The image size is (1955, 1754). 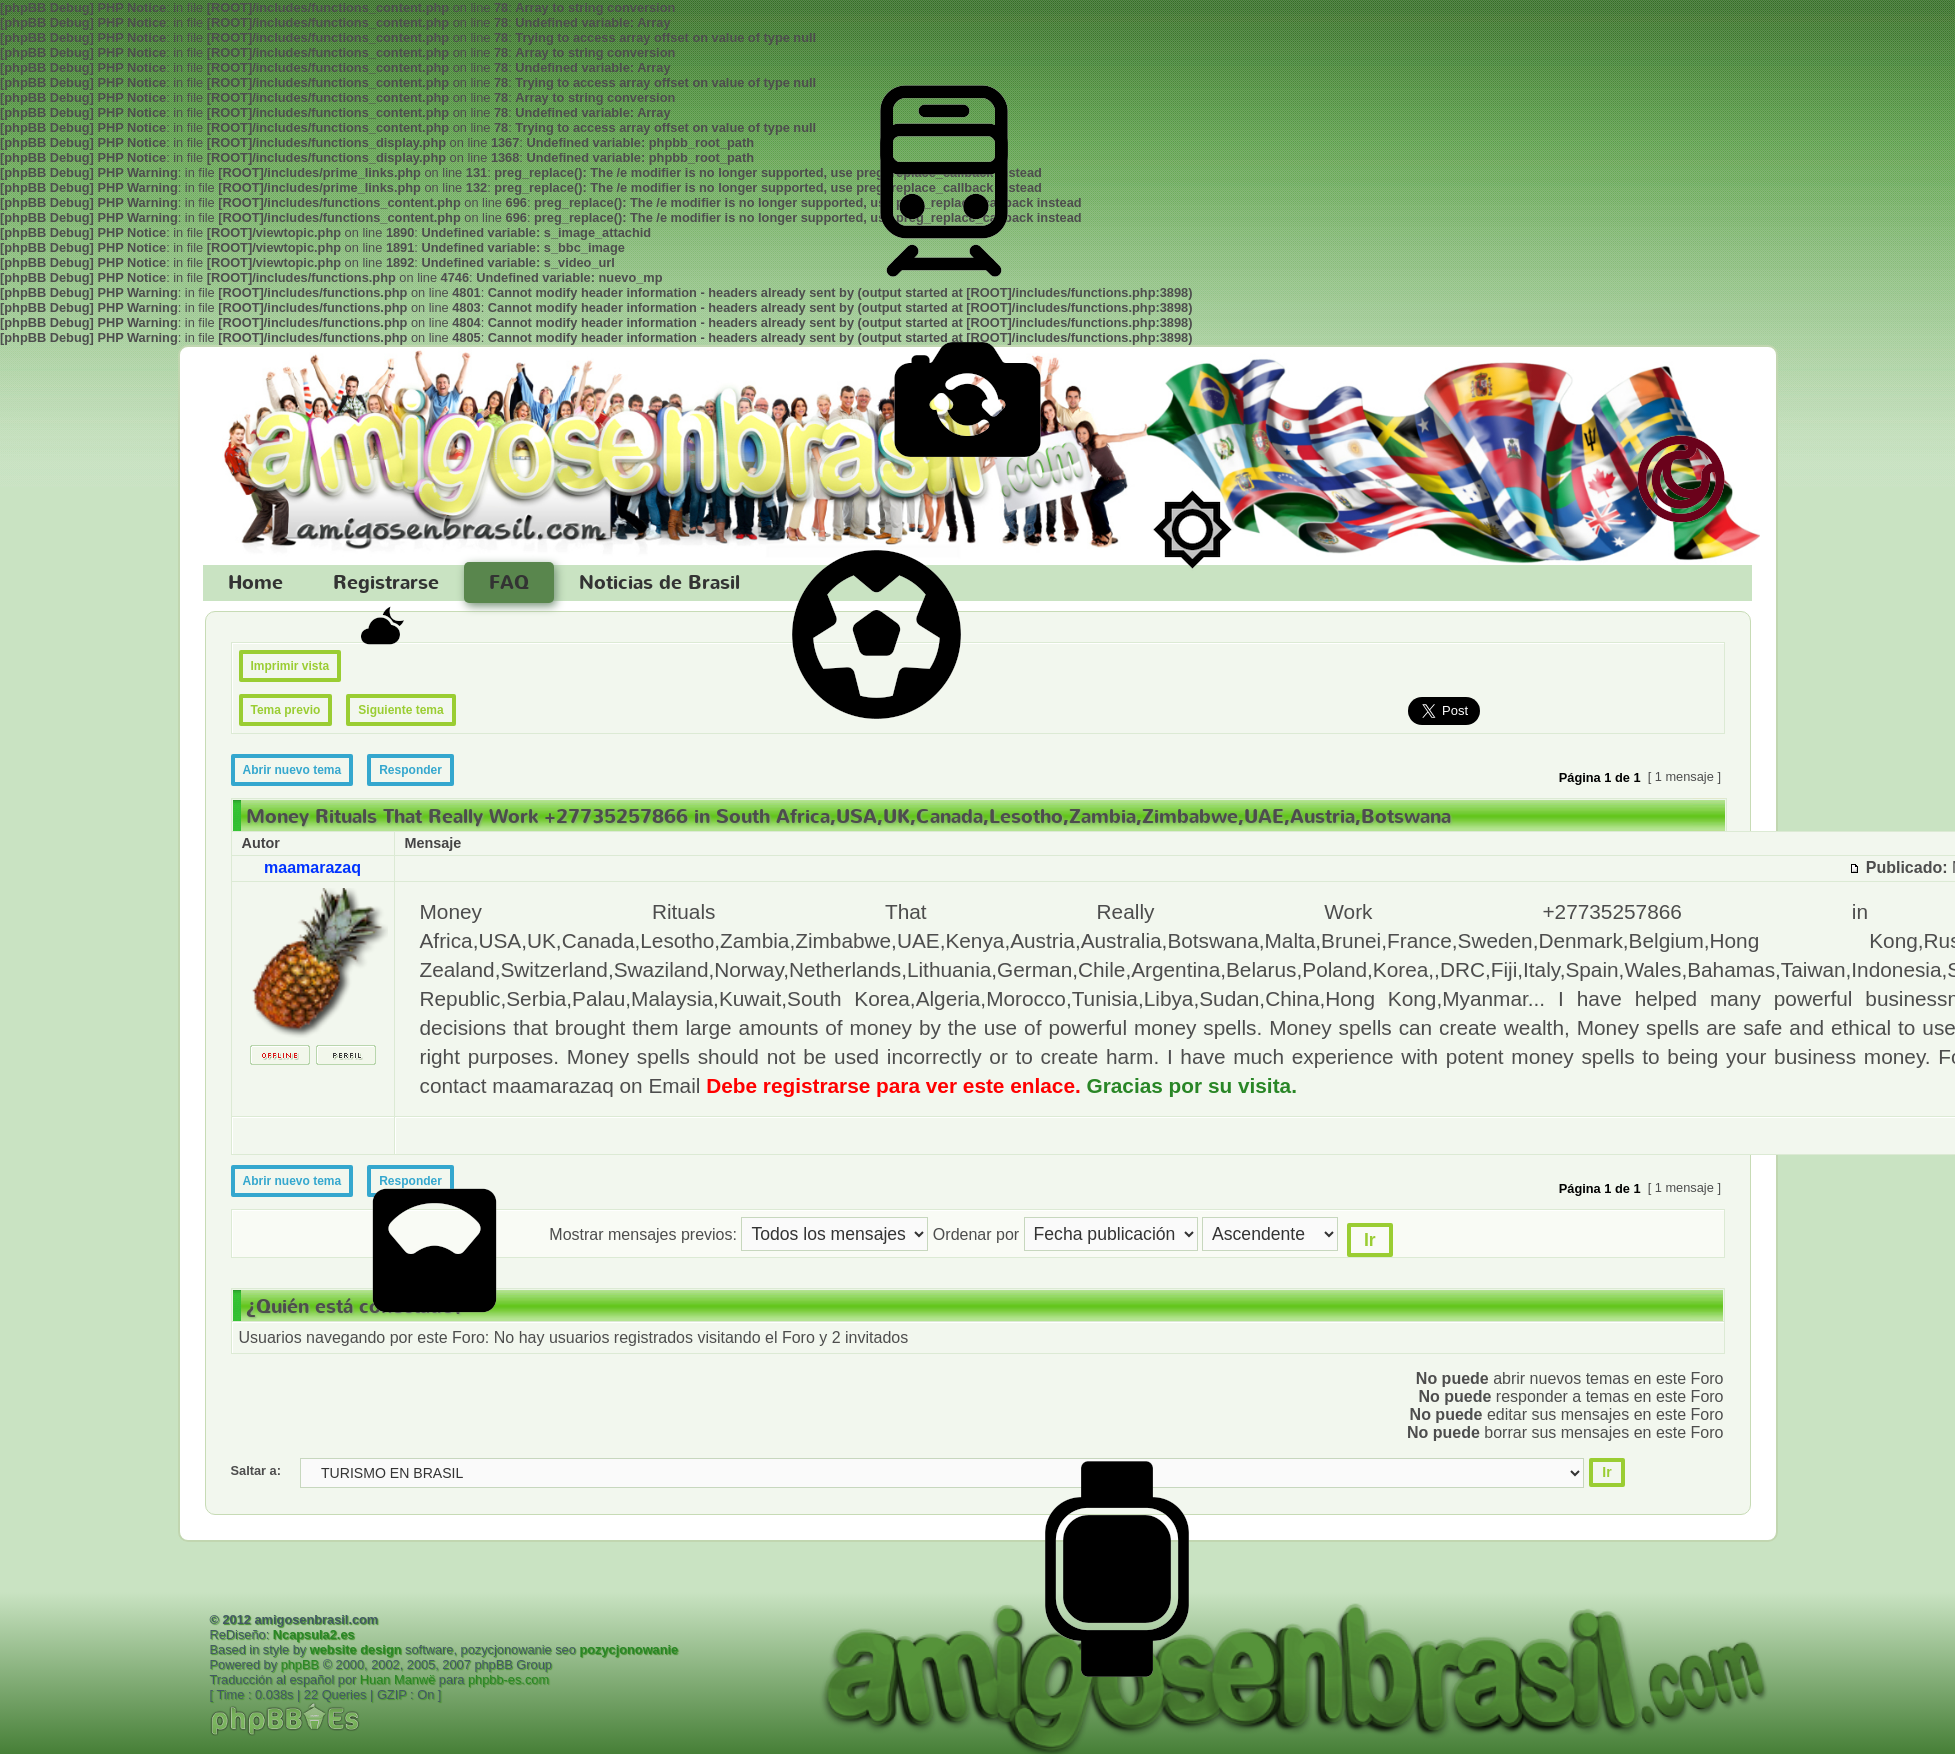 I want to click on switch between front and rear camera, so click(x=967, y=399).